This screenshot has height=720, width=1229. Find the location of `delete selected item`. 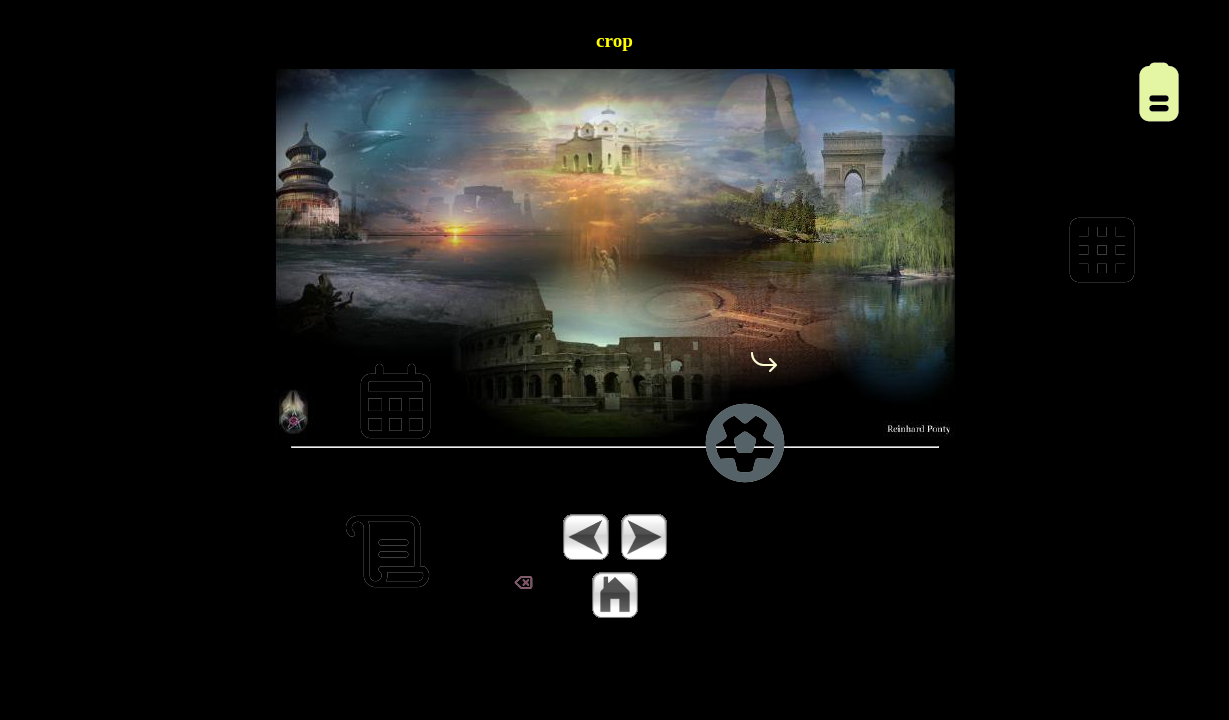

delete selected item is located at coordinates (523, 582).